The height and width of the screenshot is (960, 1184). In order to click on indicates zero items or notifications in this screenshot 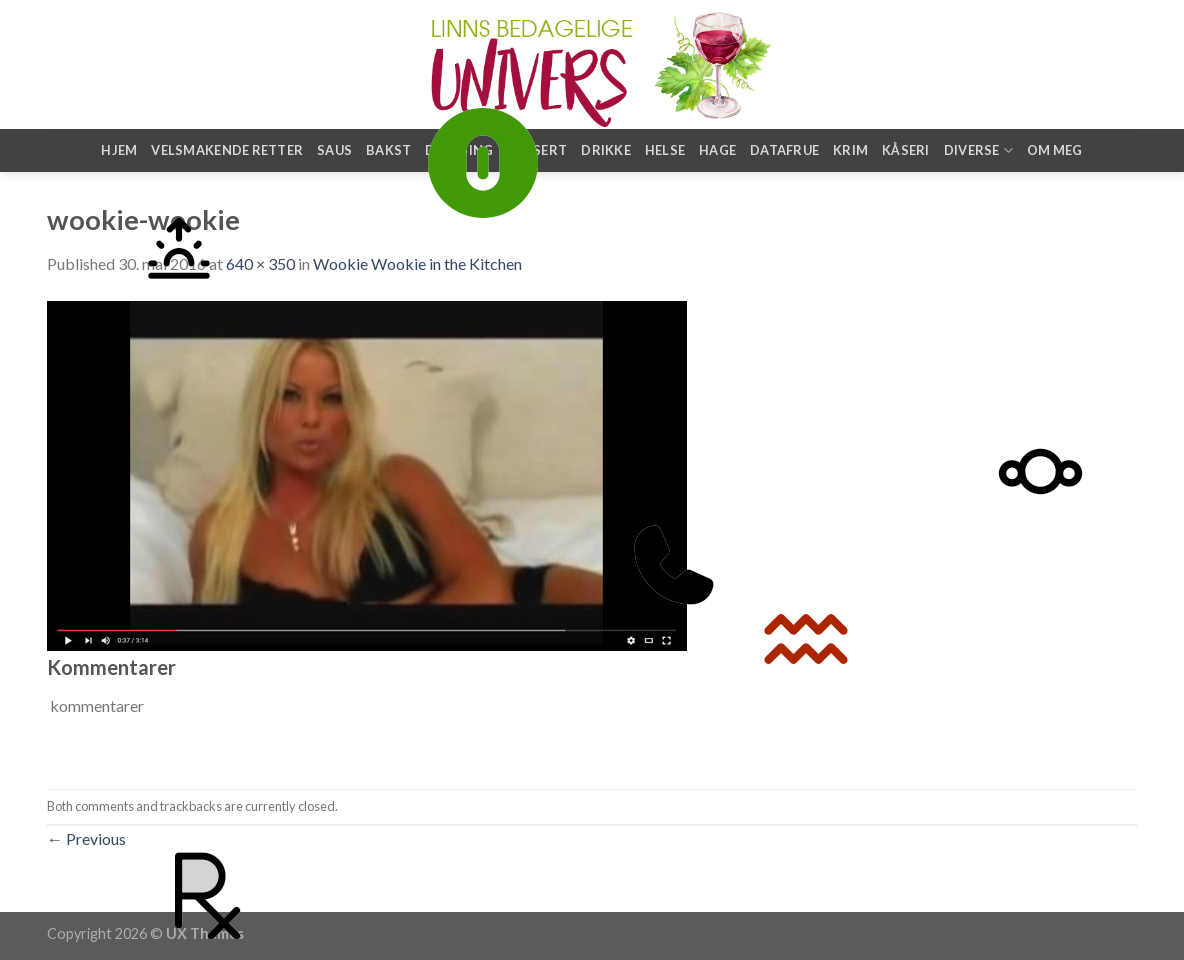, I will do `click(483, 163)`.